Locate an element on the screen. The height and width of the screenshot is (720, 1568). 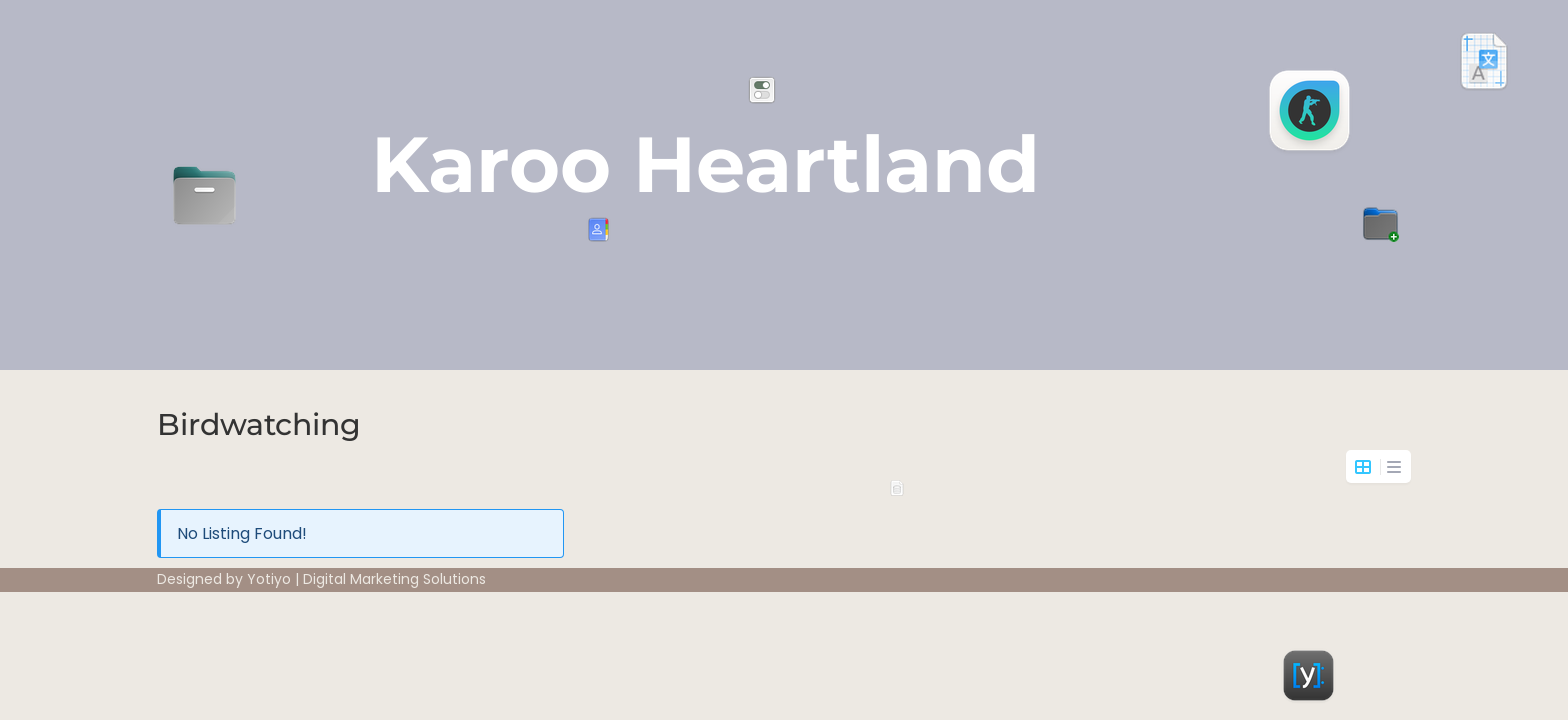
open css editing application is located at coordinates (1309, 110).